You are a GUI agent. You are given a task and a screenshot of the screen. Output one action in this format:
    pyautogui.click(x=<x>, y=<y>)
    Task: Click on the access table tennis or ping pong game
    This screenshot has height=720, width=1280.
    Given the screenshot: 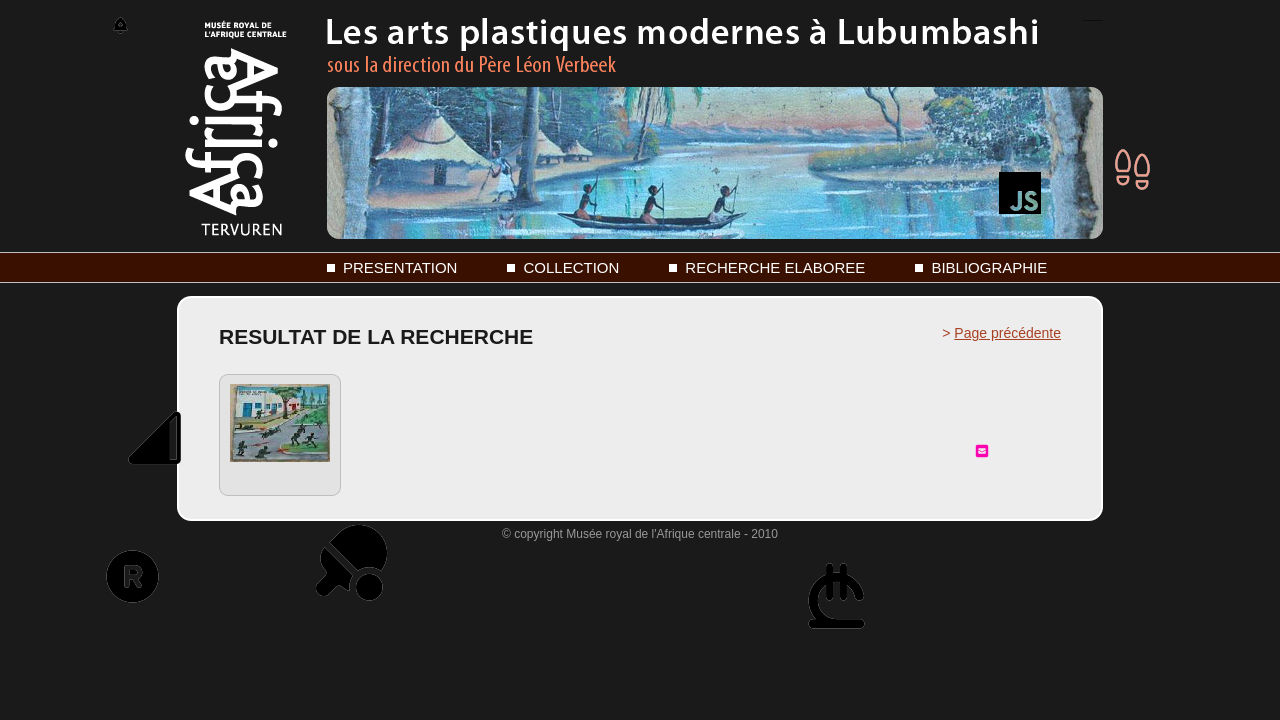 What is the action you would take?
    pyautogui.click(x=351, y=560)
    